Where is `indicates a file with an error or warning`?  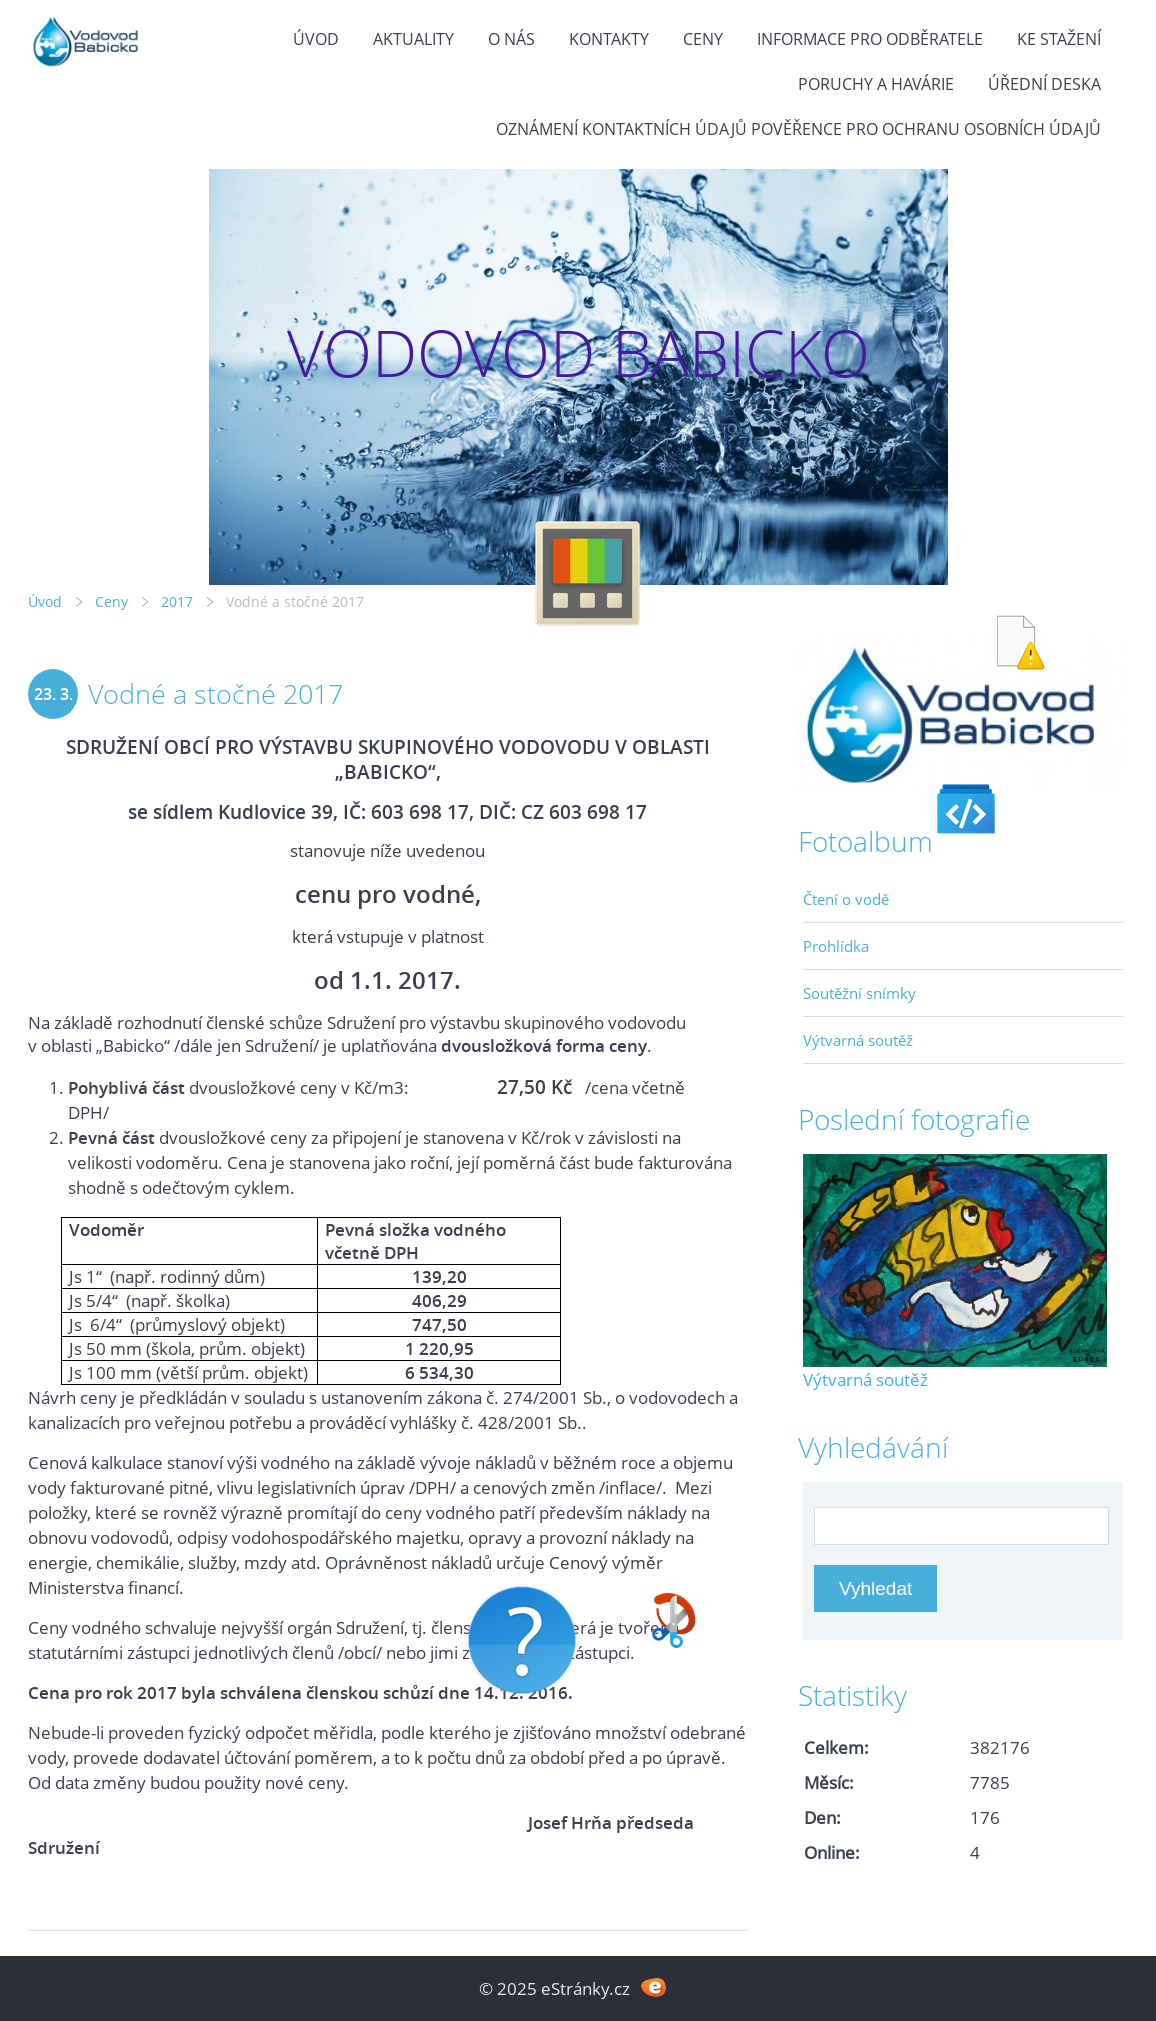
indicates a file with an error or warning is located at coordinates (1016, 641).